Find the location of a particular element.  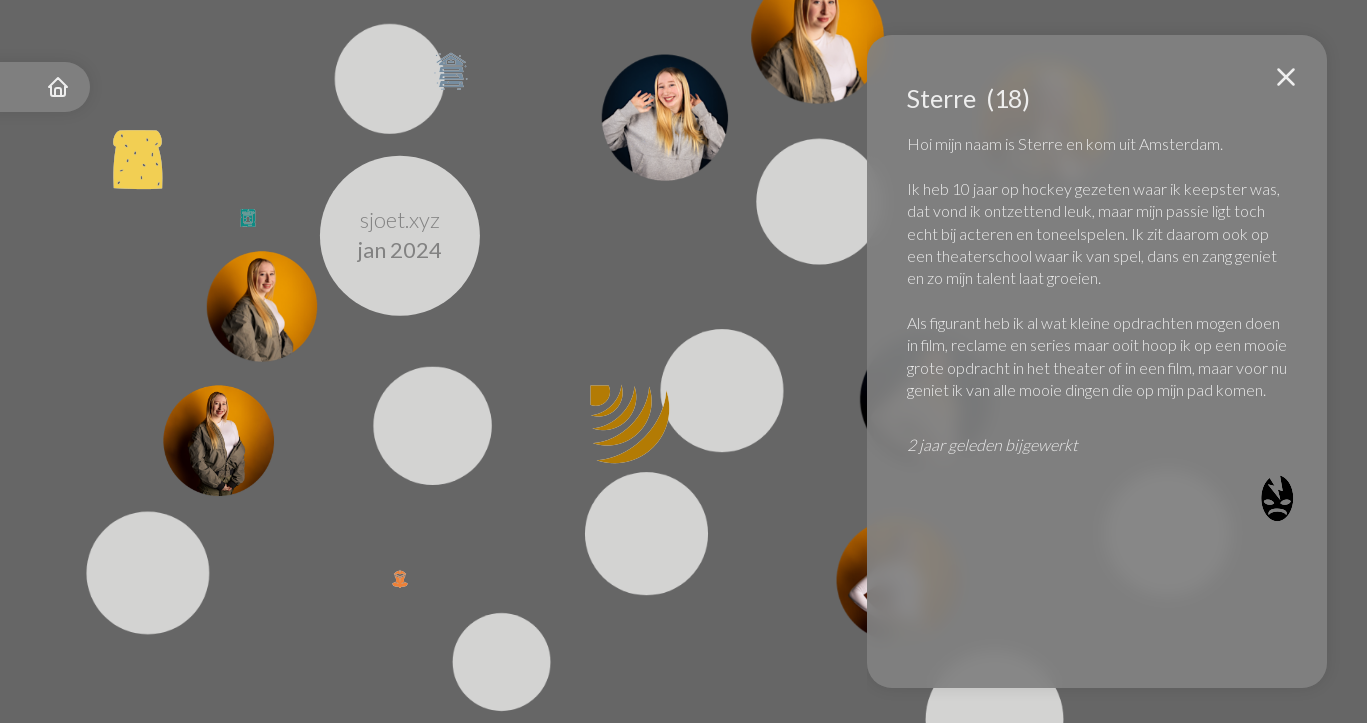

select a superhero or villain character is located at coordinates (1276, 498).